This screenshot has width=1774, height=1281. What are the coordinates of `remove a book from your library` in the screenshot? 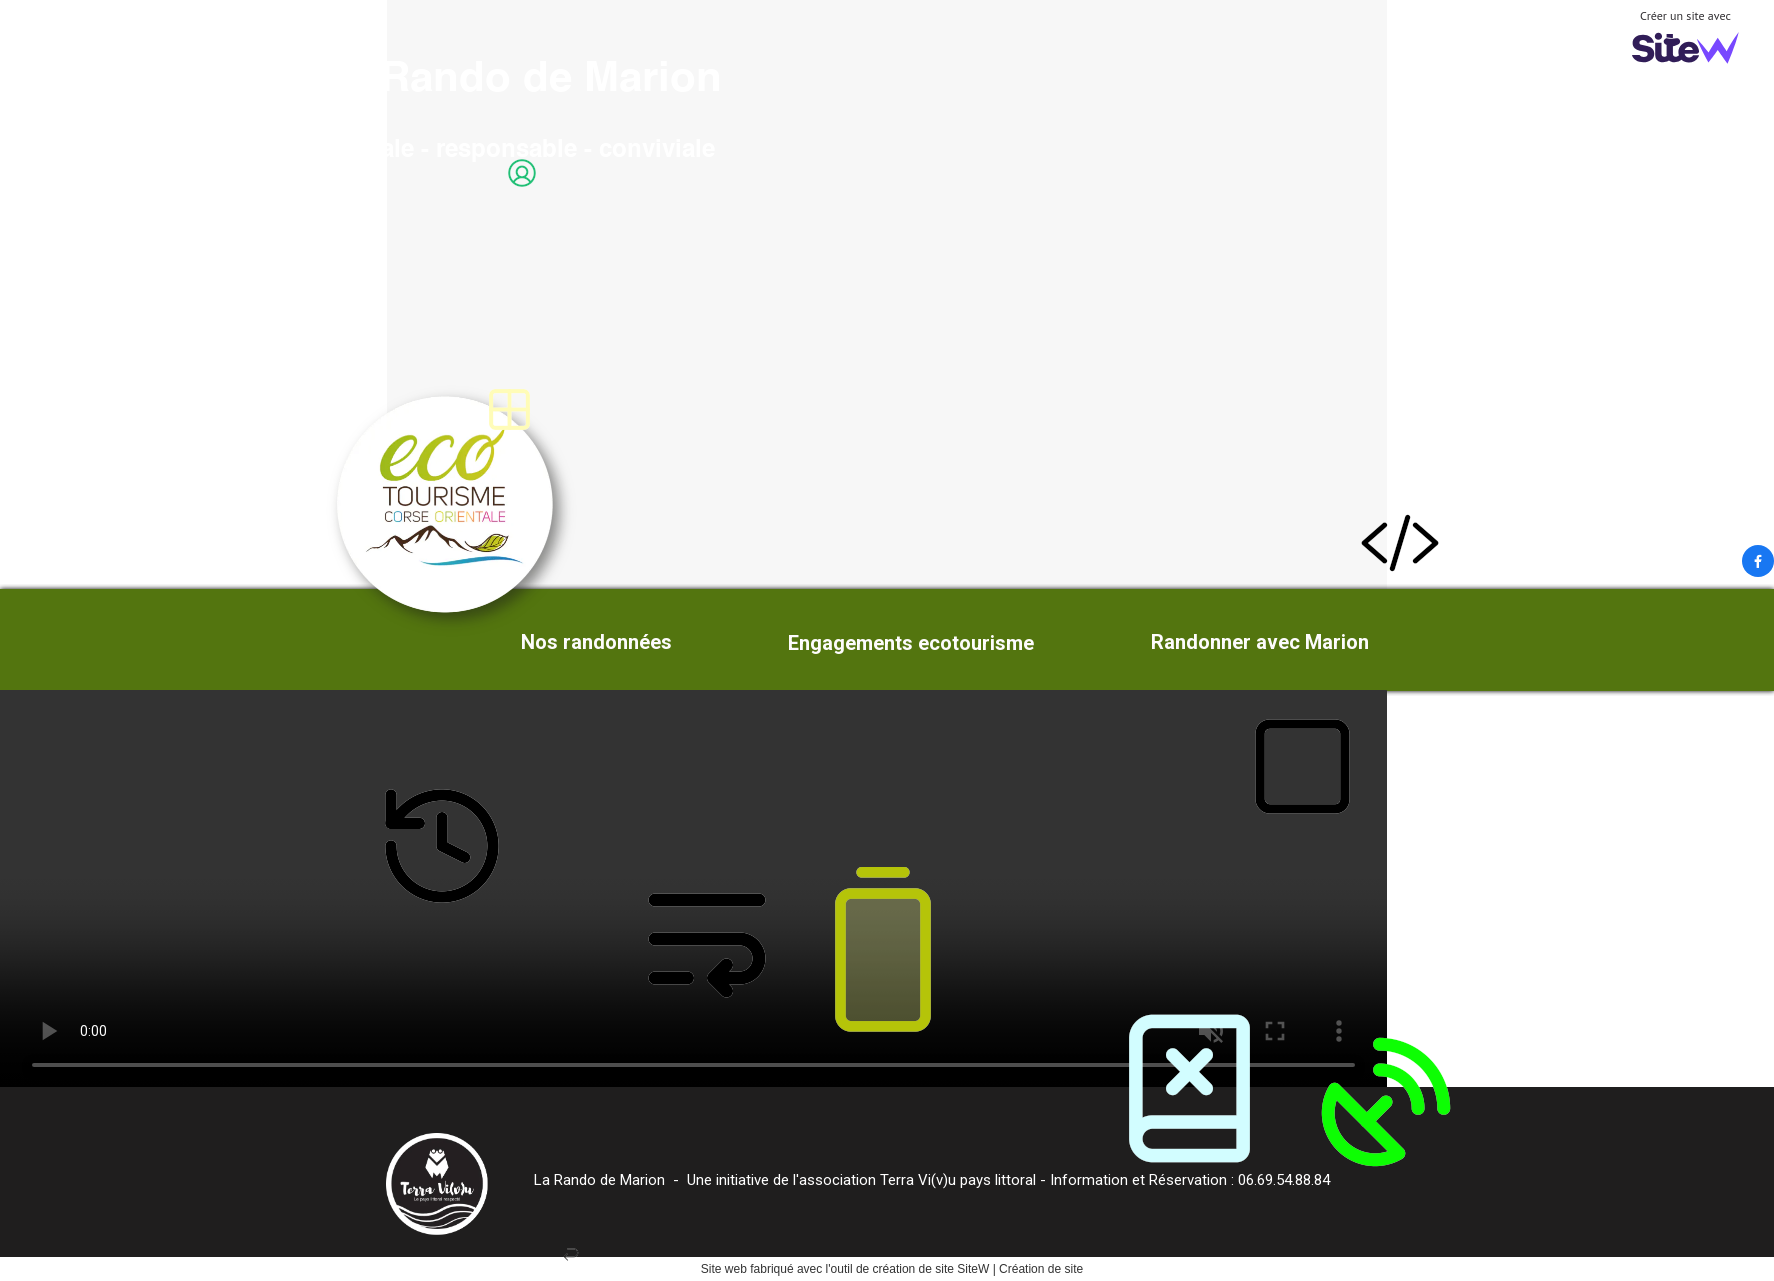 It's located at (1189, 1088).